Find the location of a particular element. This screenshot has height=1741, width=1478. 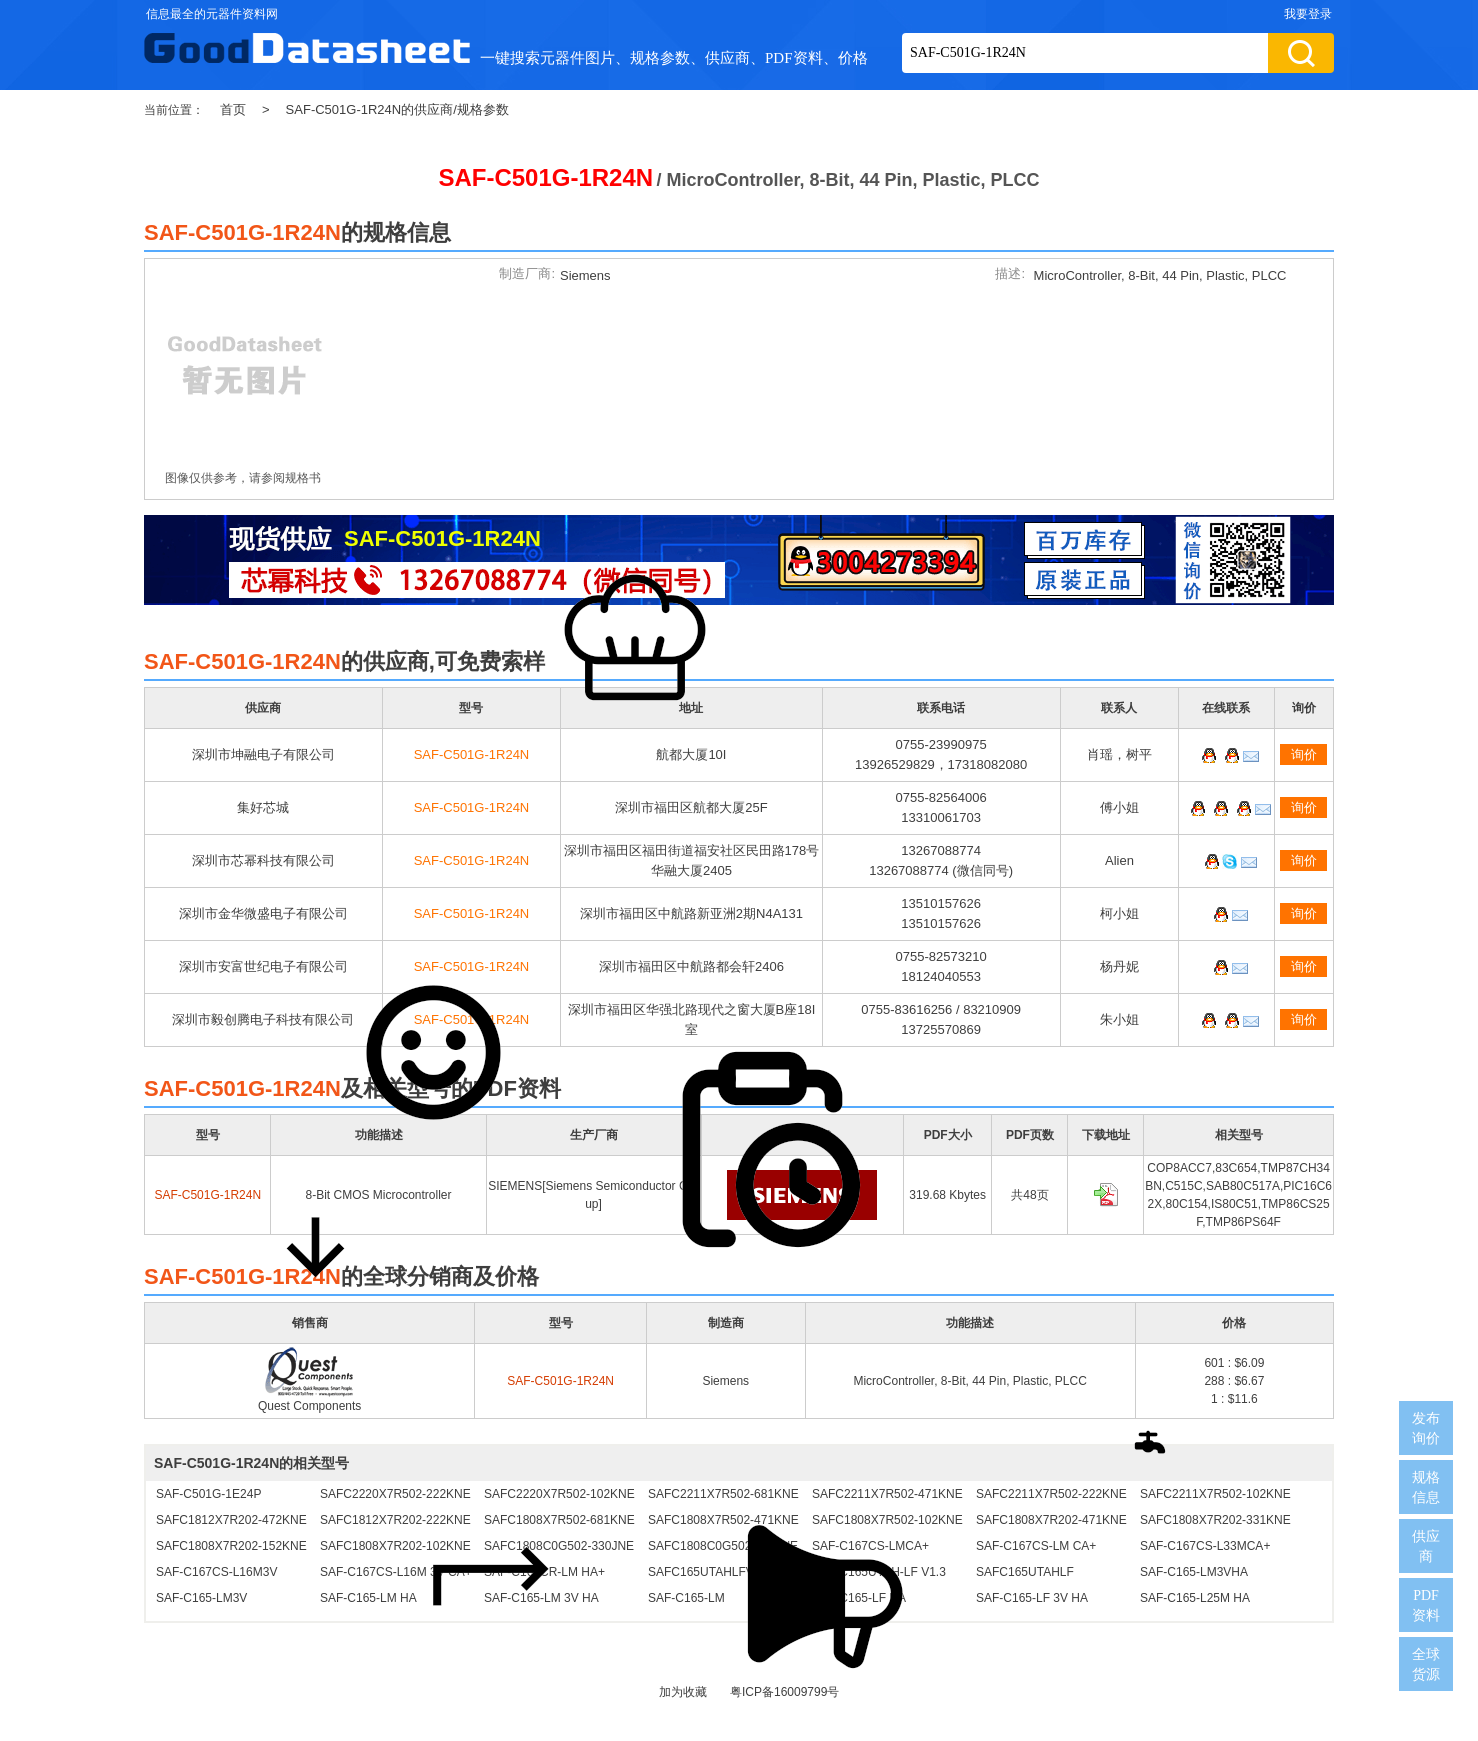

add an emoji or reaction is located at coordinates (433, 1052).